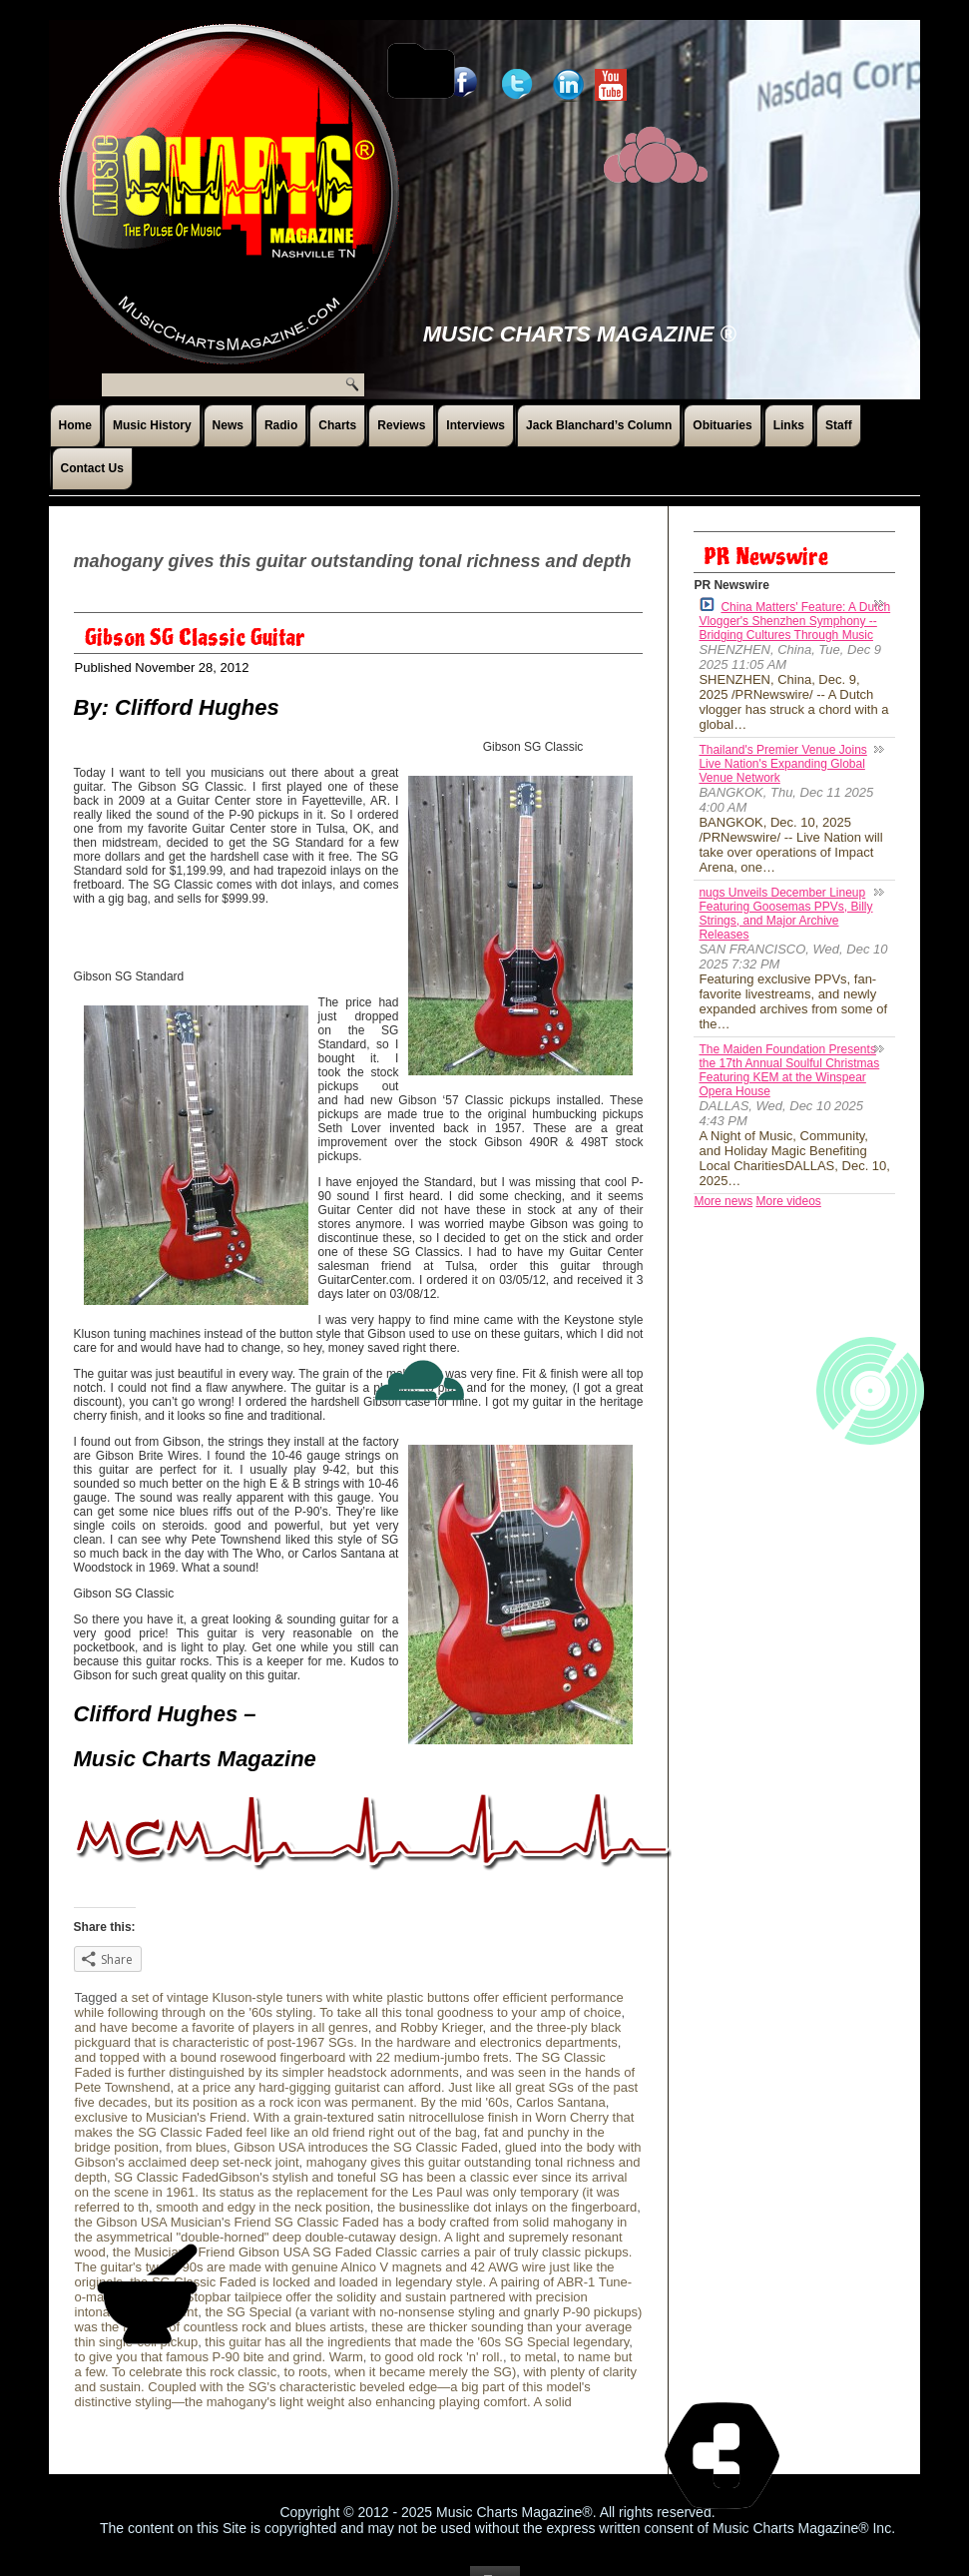  What do you see at coordinates (656, 155) in the screenshot?
I see `open owncloud file storage app` at bounding box center [656, 155].